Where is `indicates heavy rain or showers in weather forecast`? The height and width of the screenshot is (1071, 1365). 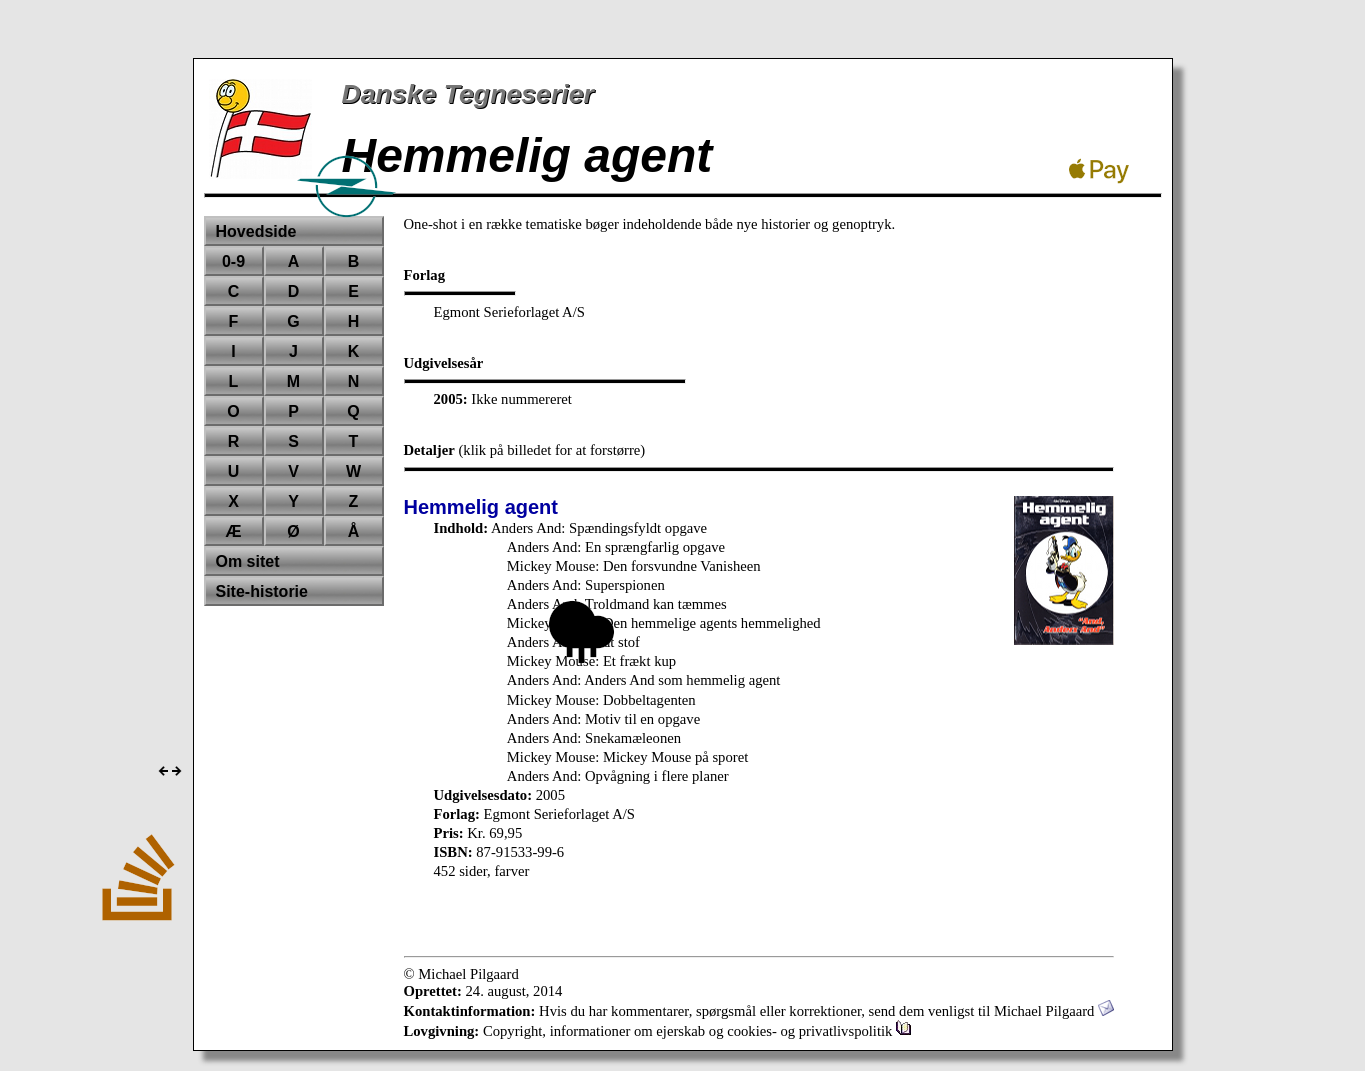 indicates heavy rain or showers in weather forecast is located at coordinates (581, 630).